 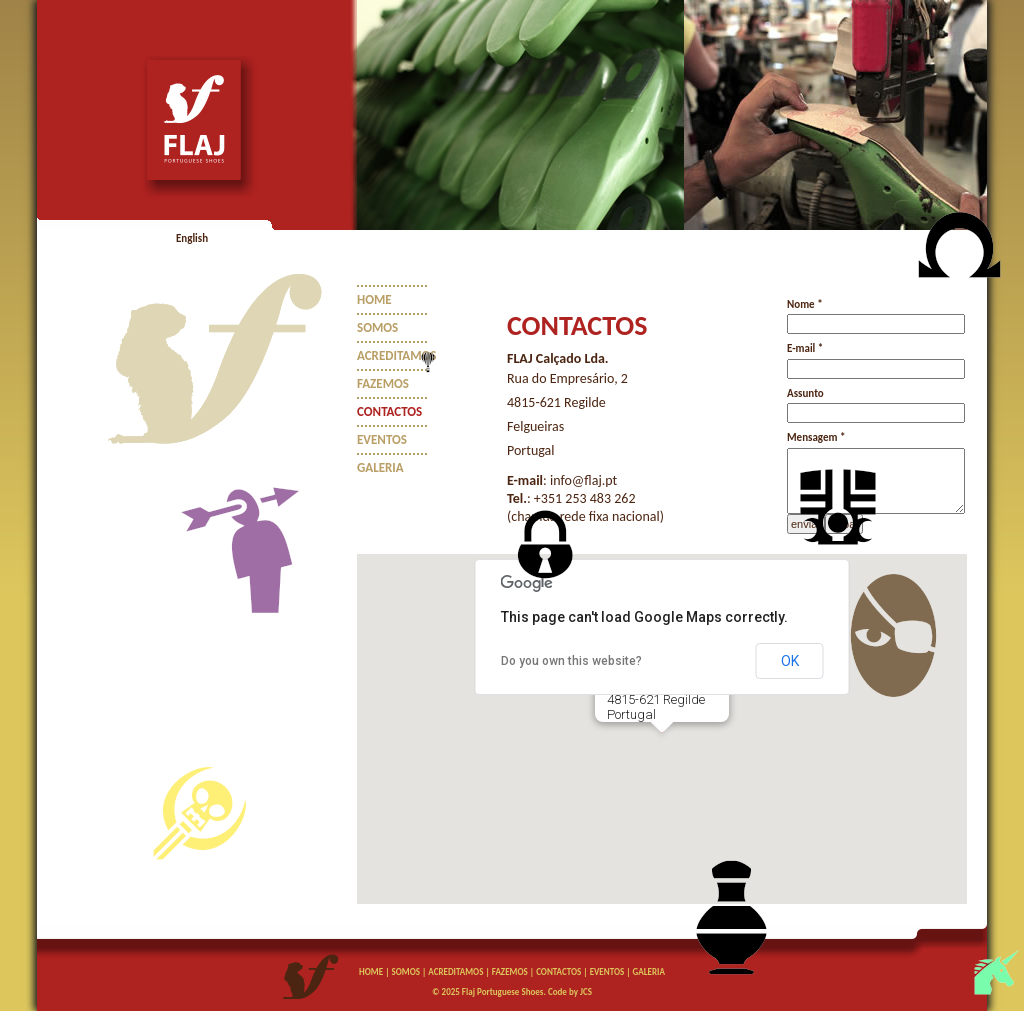 I want to click on select necromancer or dark mage class, so click(x=200, y=812).